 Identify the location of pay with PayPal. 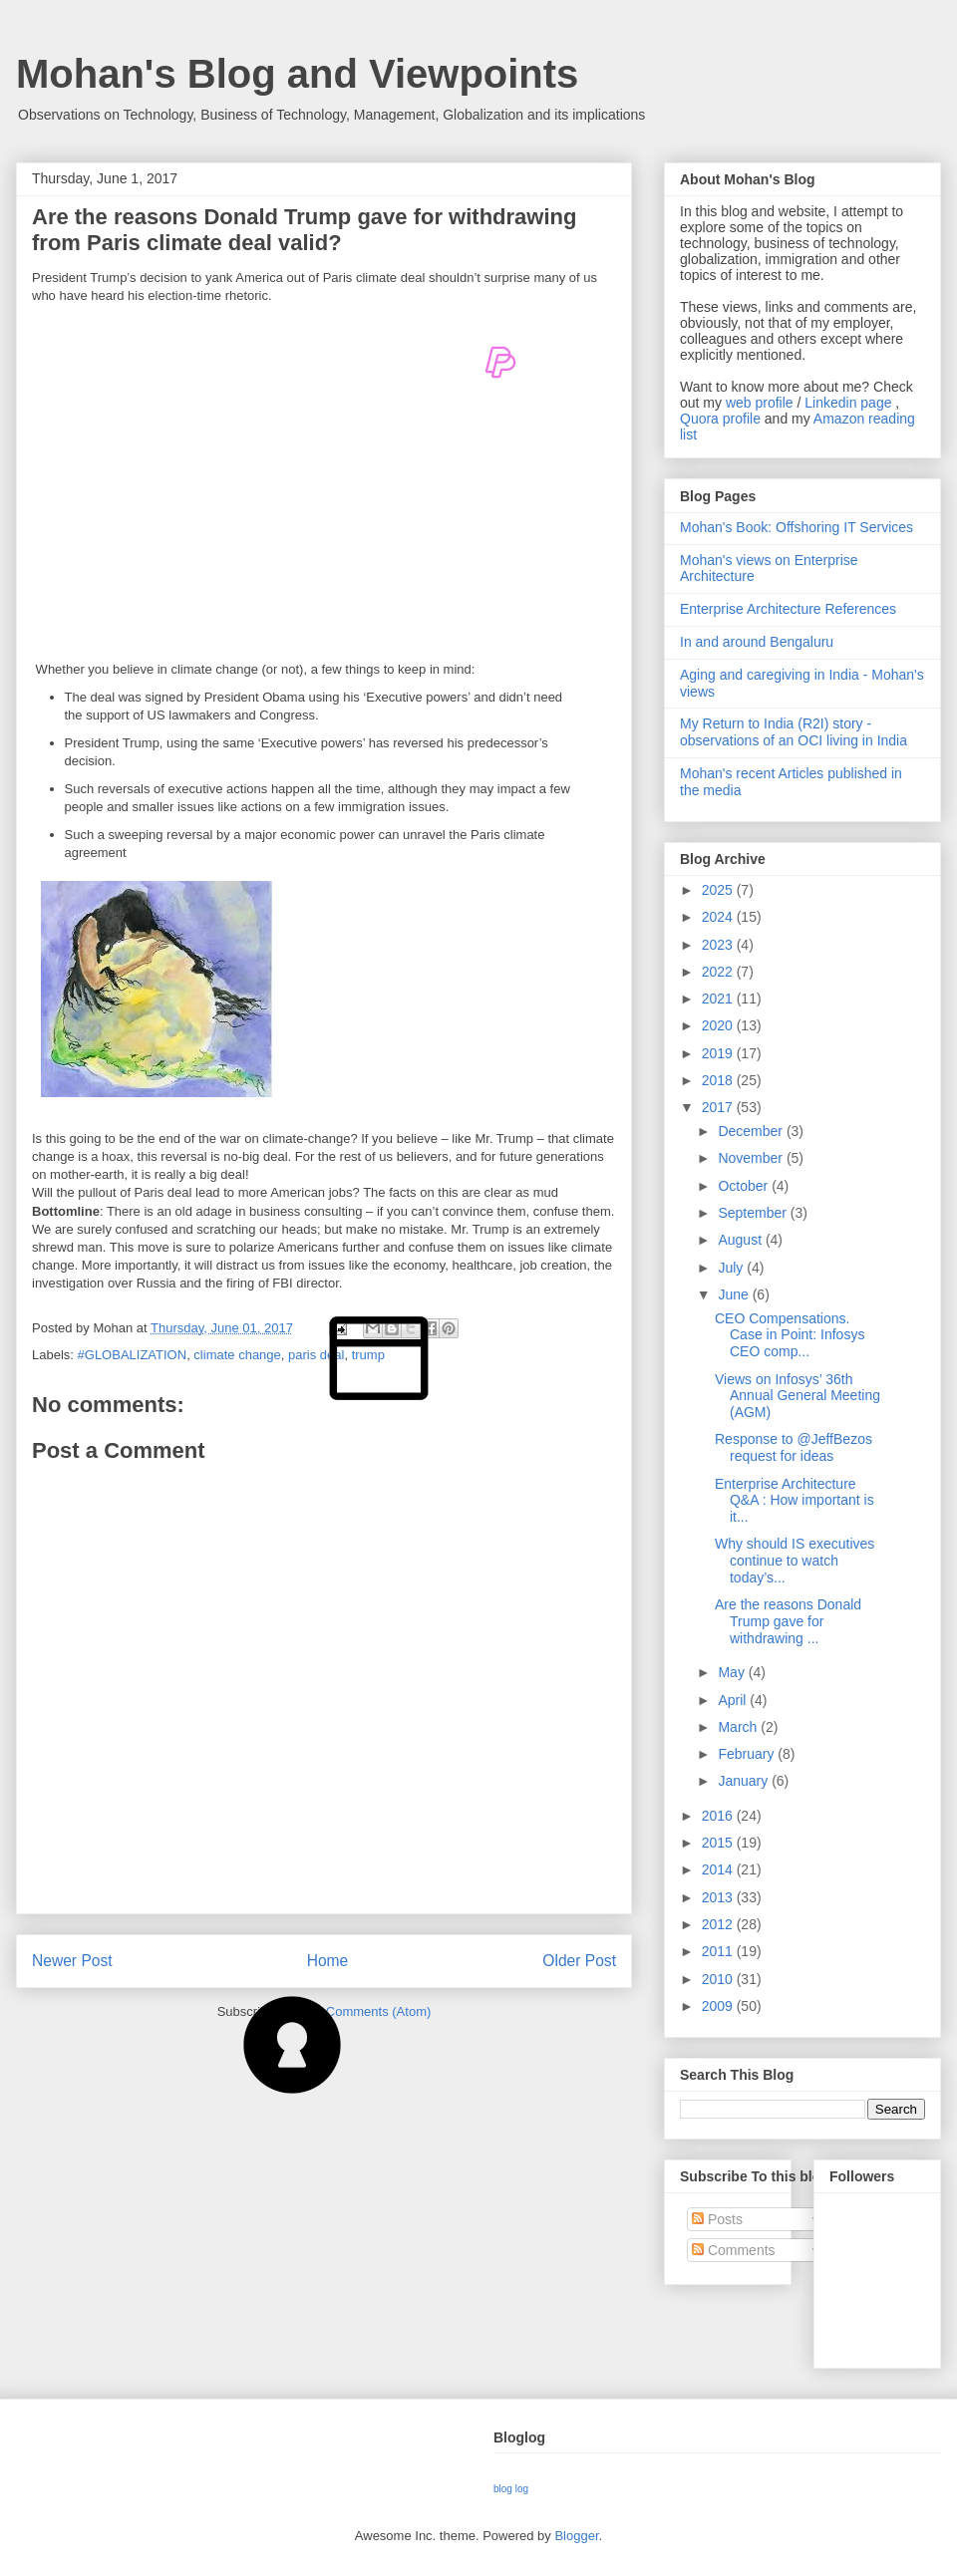
(499, 362).